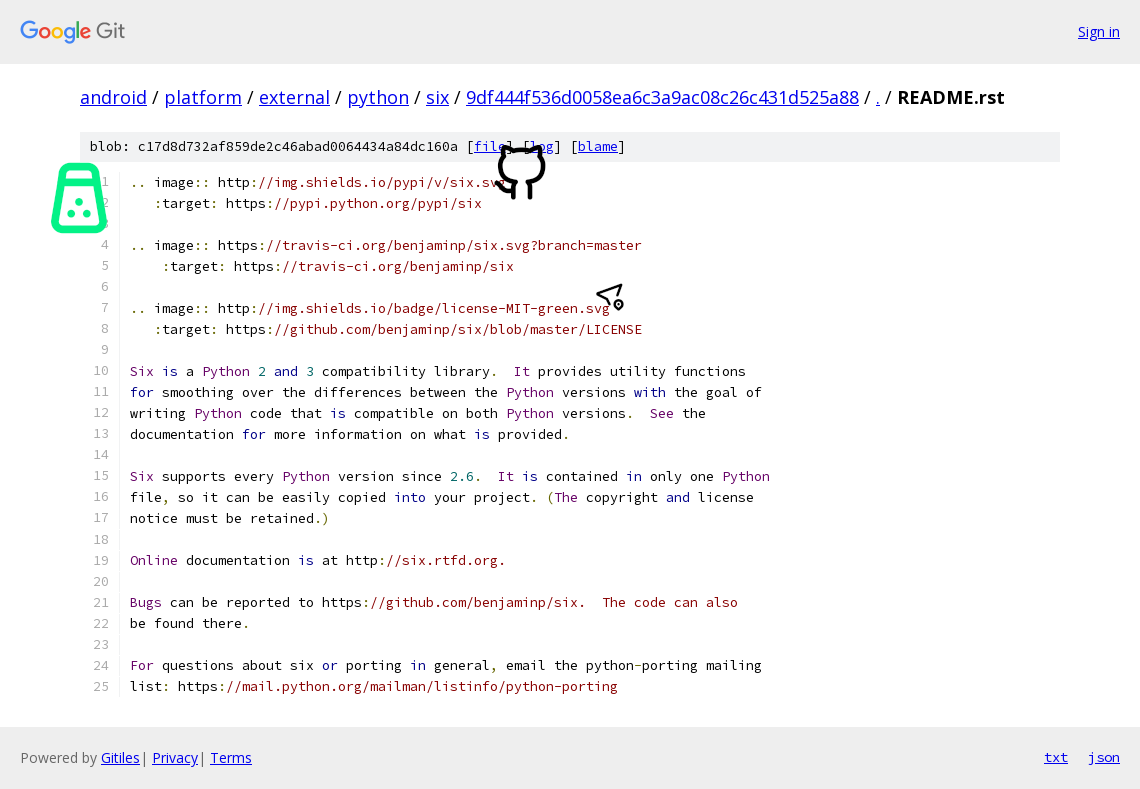 This screenshot has width=1140, height=789. I want to click on adjust salt or seasoning preferences, so click(79, 198).